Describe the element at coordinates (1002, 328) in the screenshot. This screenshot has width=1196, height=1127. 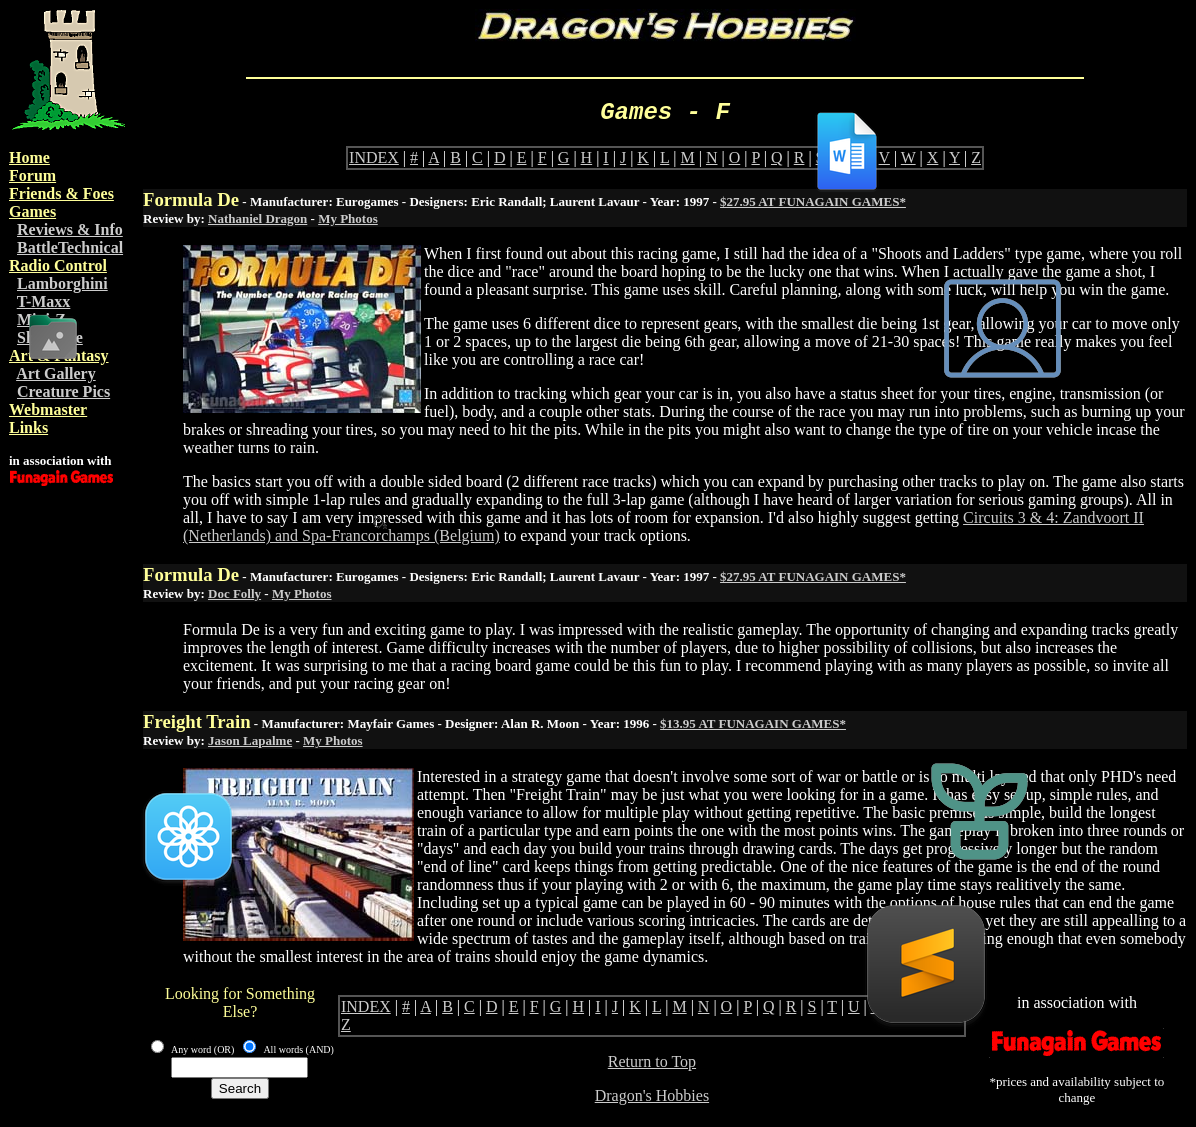
I see `view user profile` at that location.